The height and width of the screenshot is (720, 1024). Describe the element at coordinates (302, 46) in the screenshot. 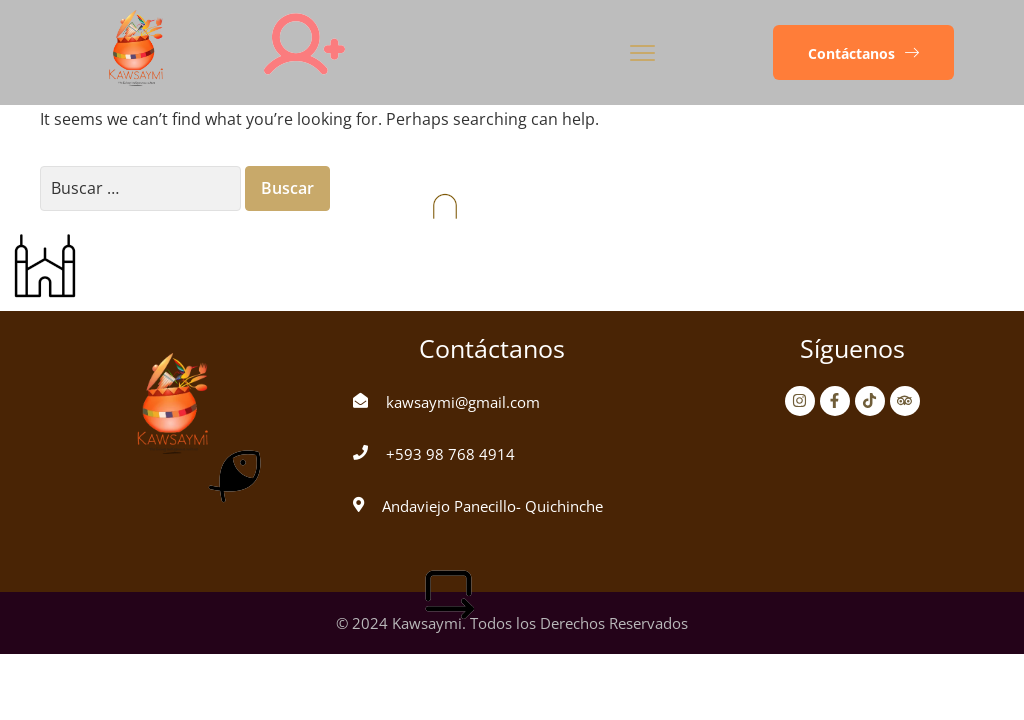

I see `add a new user or contact` at that location.